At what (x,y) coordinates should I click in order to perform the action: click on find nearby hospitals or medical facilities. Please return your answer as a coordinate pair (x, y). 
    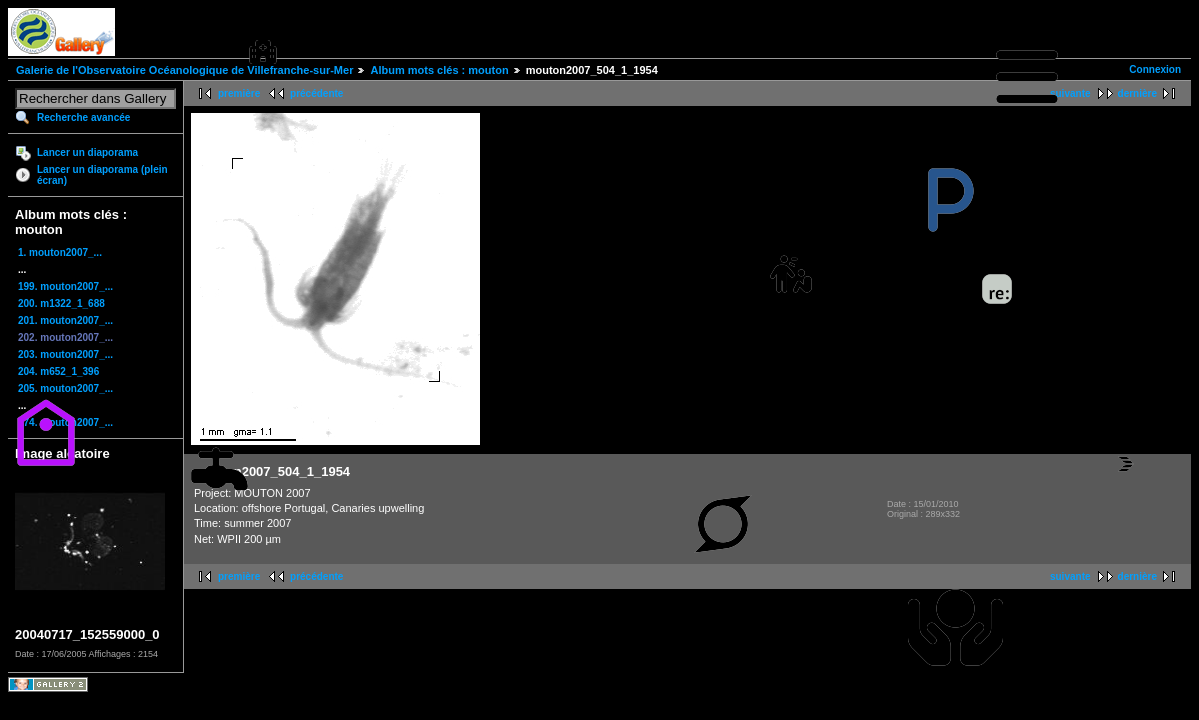
    Looking at the image, I should click on (263, 52).